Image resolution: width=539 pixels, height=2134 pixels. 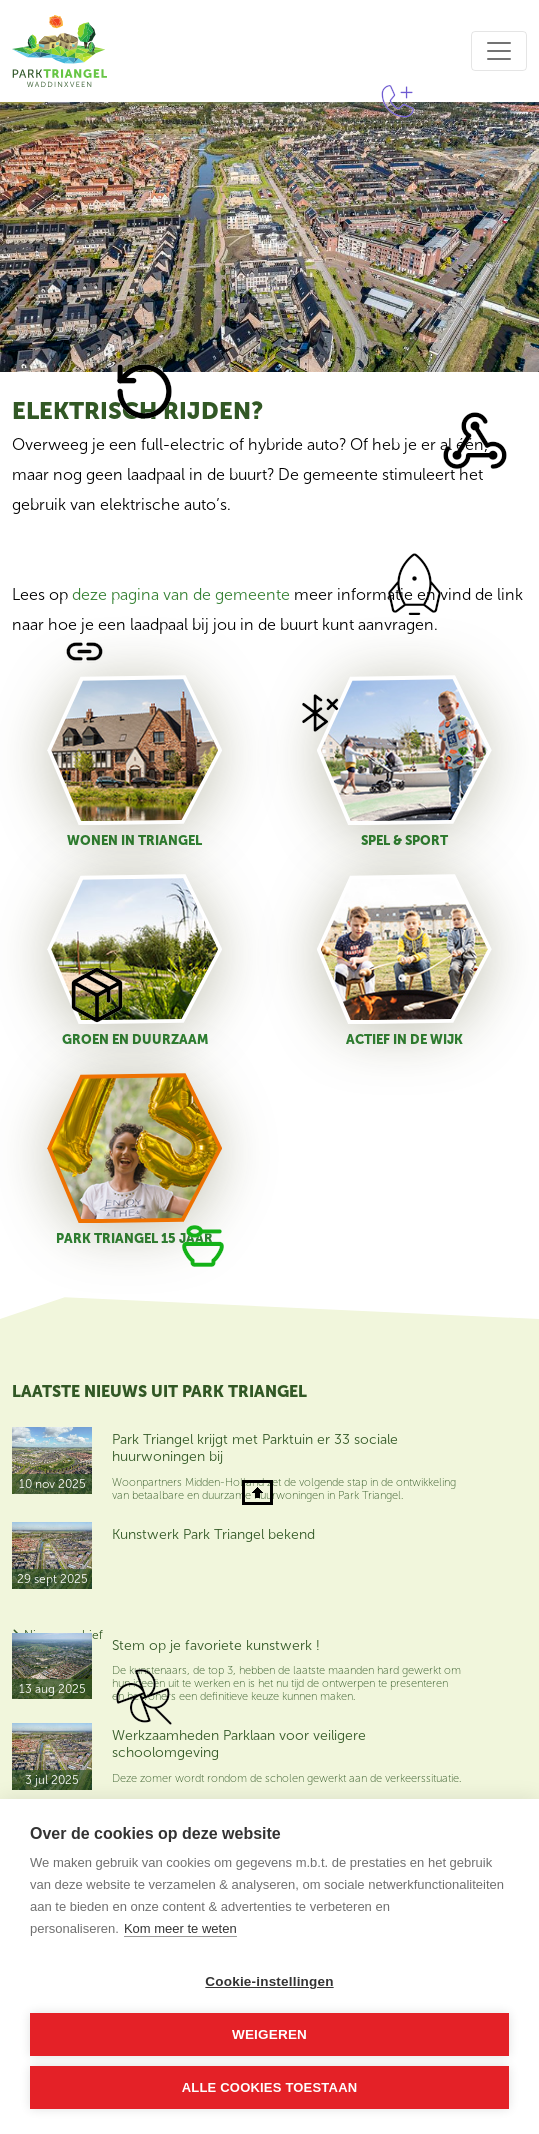 What do you see at coordinates (318, 713) in the screenshot?
I see `bluetooth is disabled or unavailable` at bounding box center [318, 713].